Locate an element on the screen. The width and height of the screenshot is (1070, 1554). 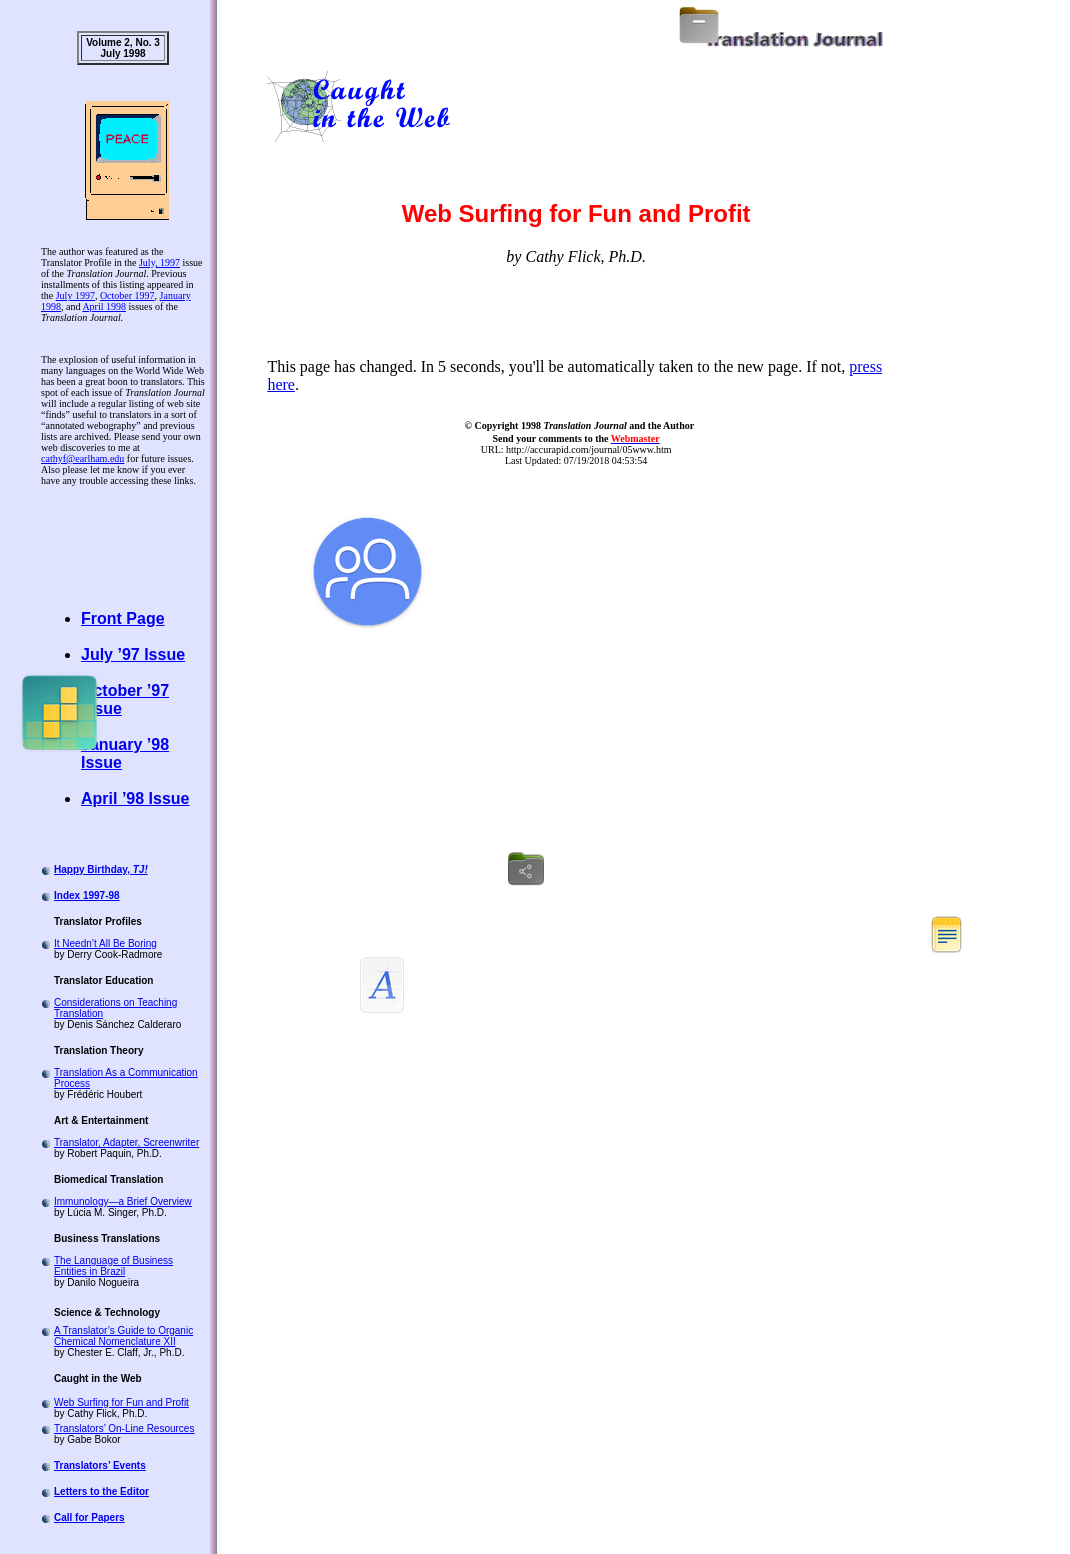
open the notes application is located at coordinates (946, 934).